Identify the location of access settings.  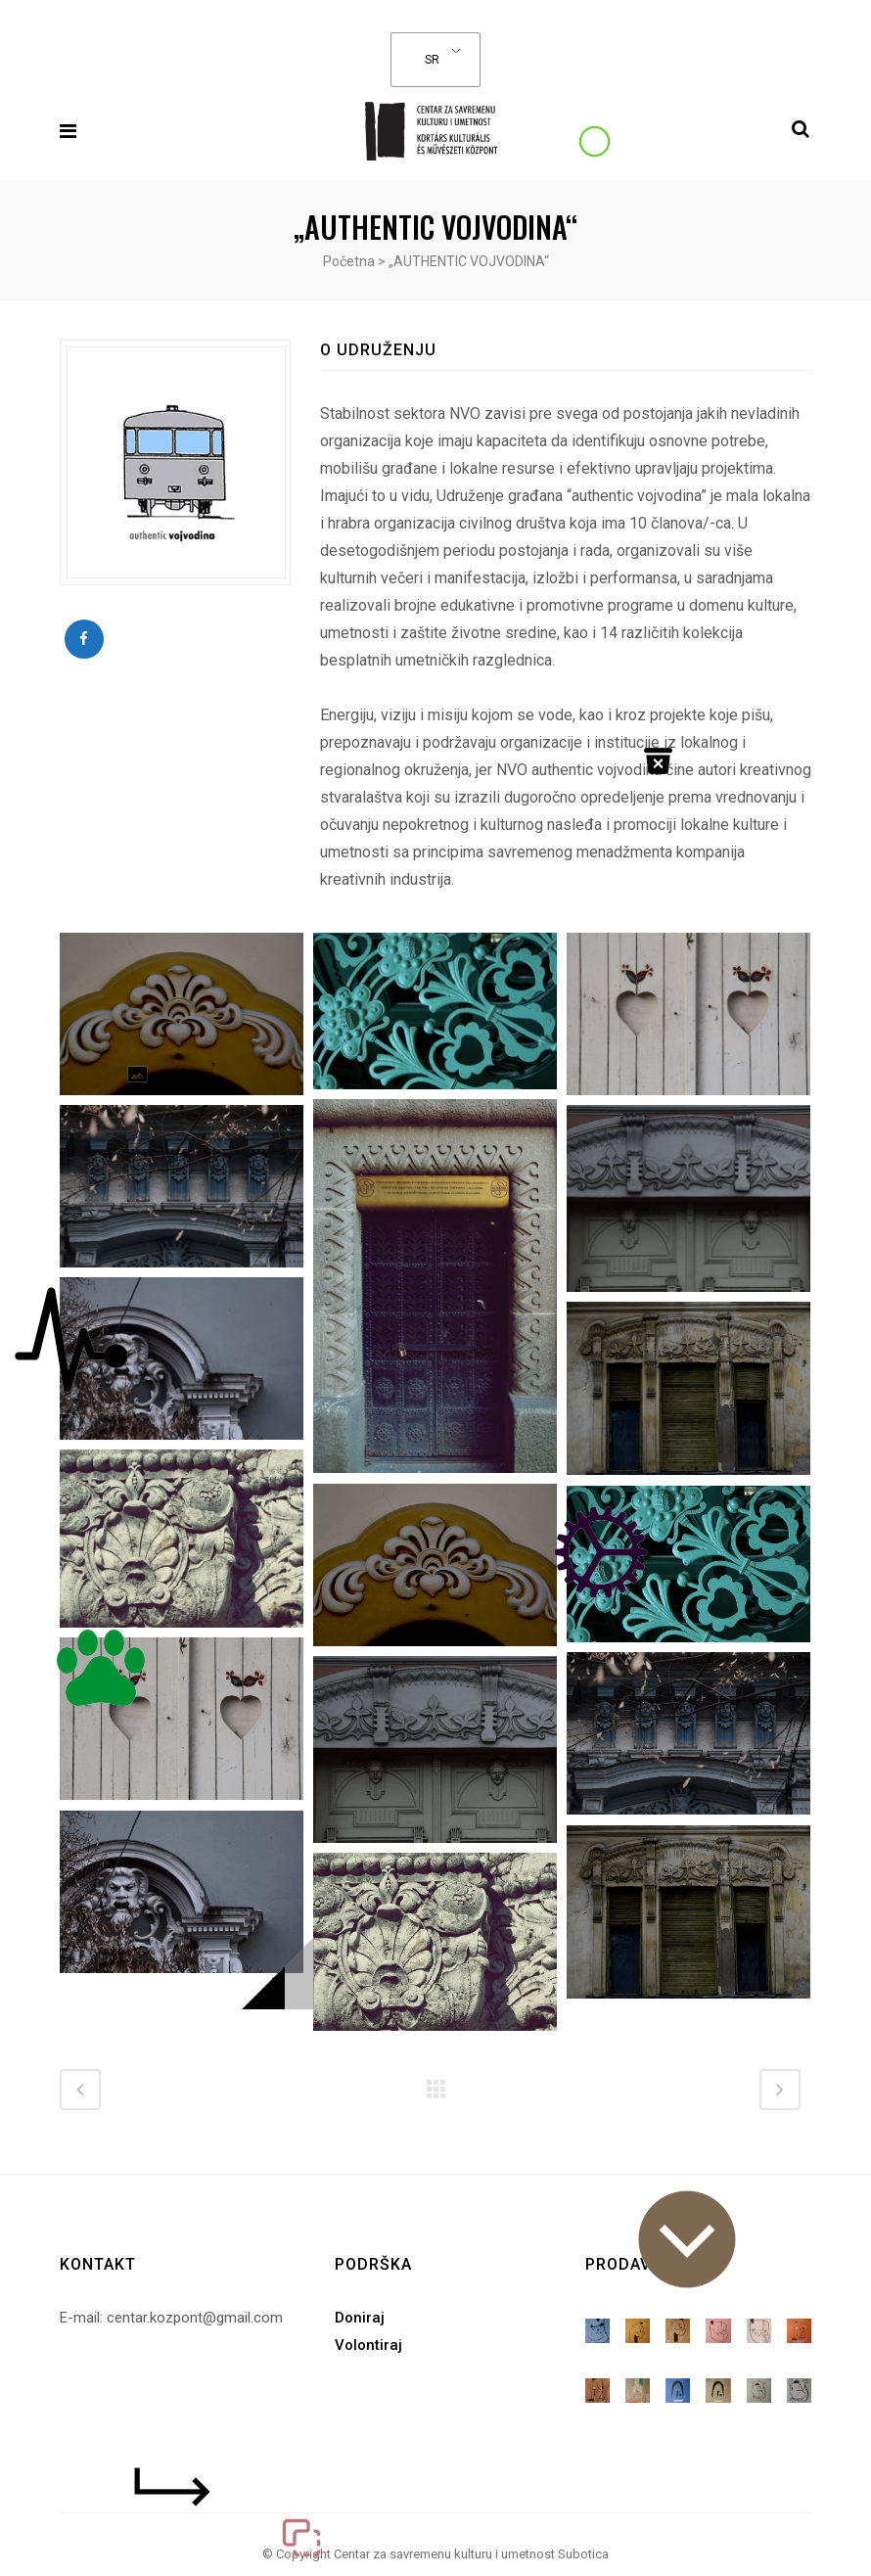
(601, 1552).